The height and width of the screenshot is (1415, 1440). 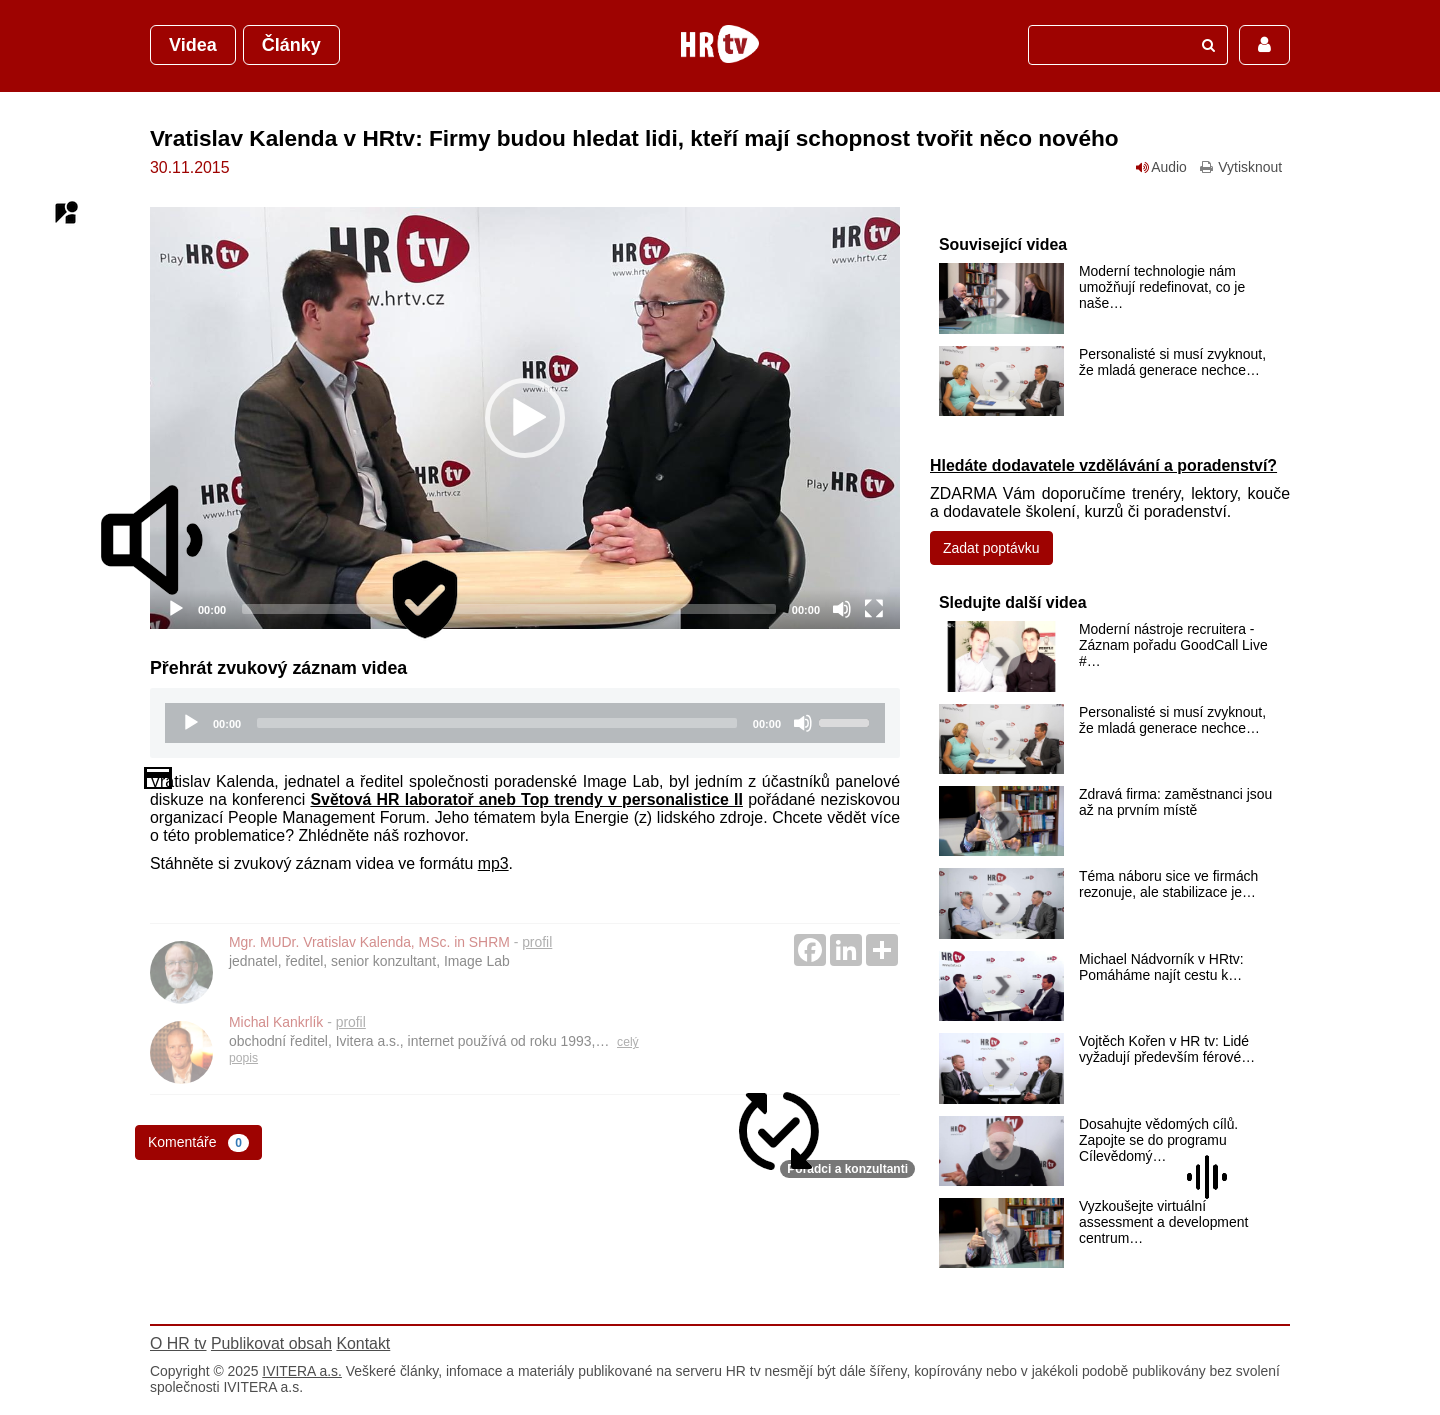 I want to click on sync or publish changes, so click(x=779, y=1131).